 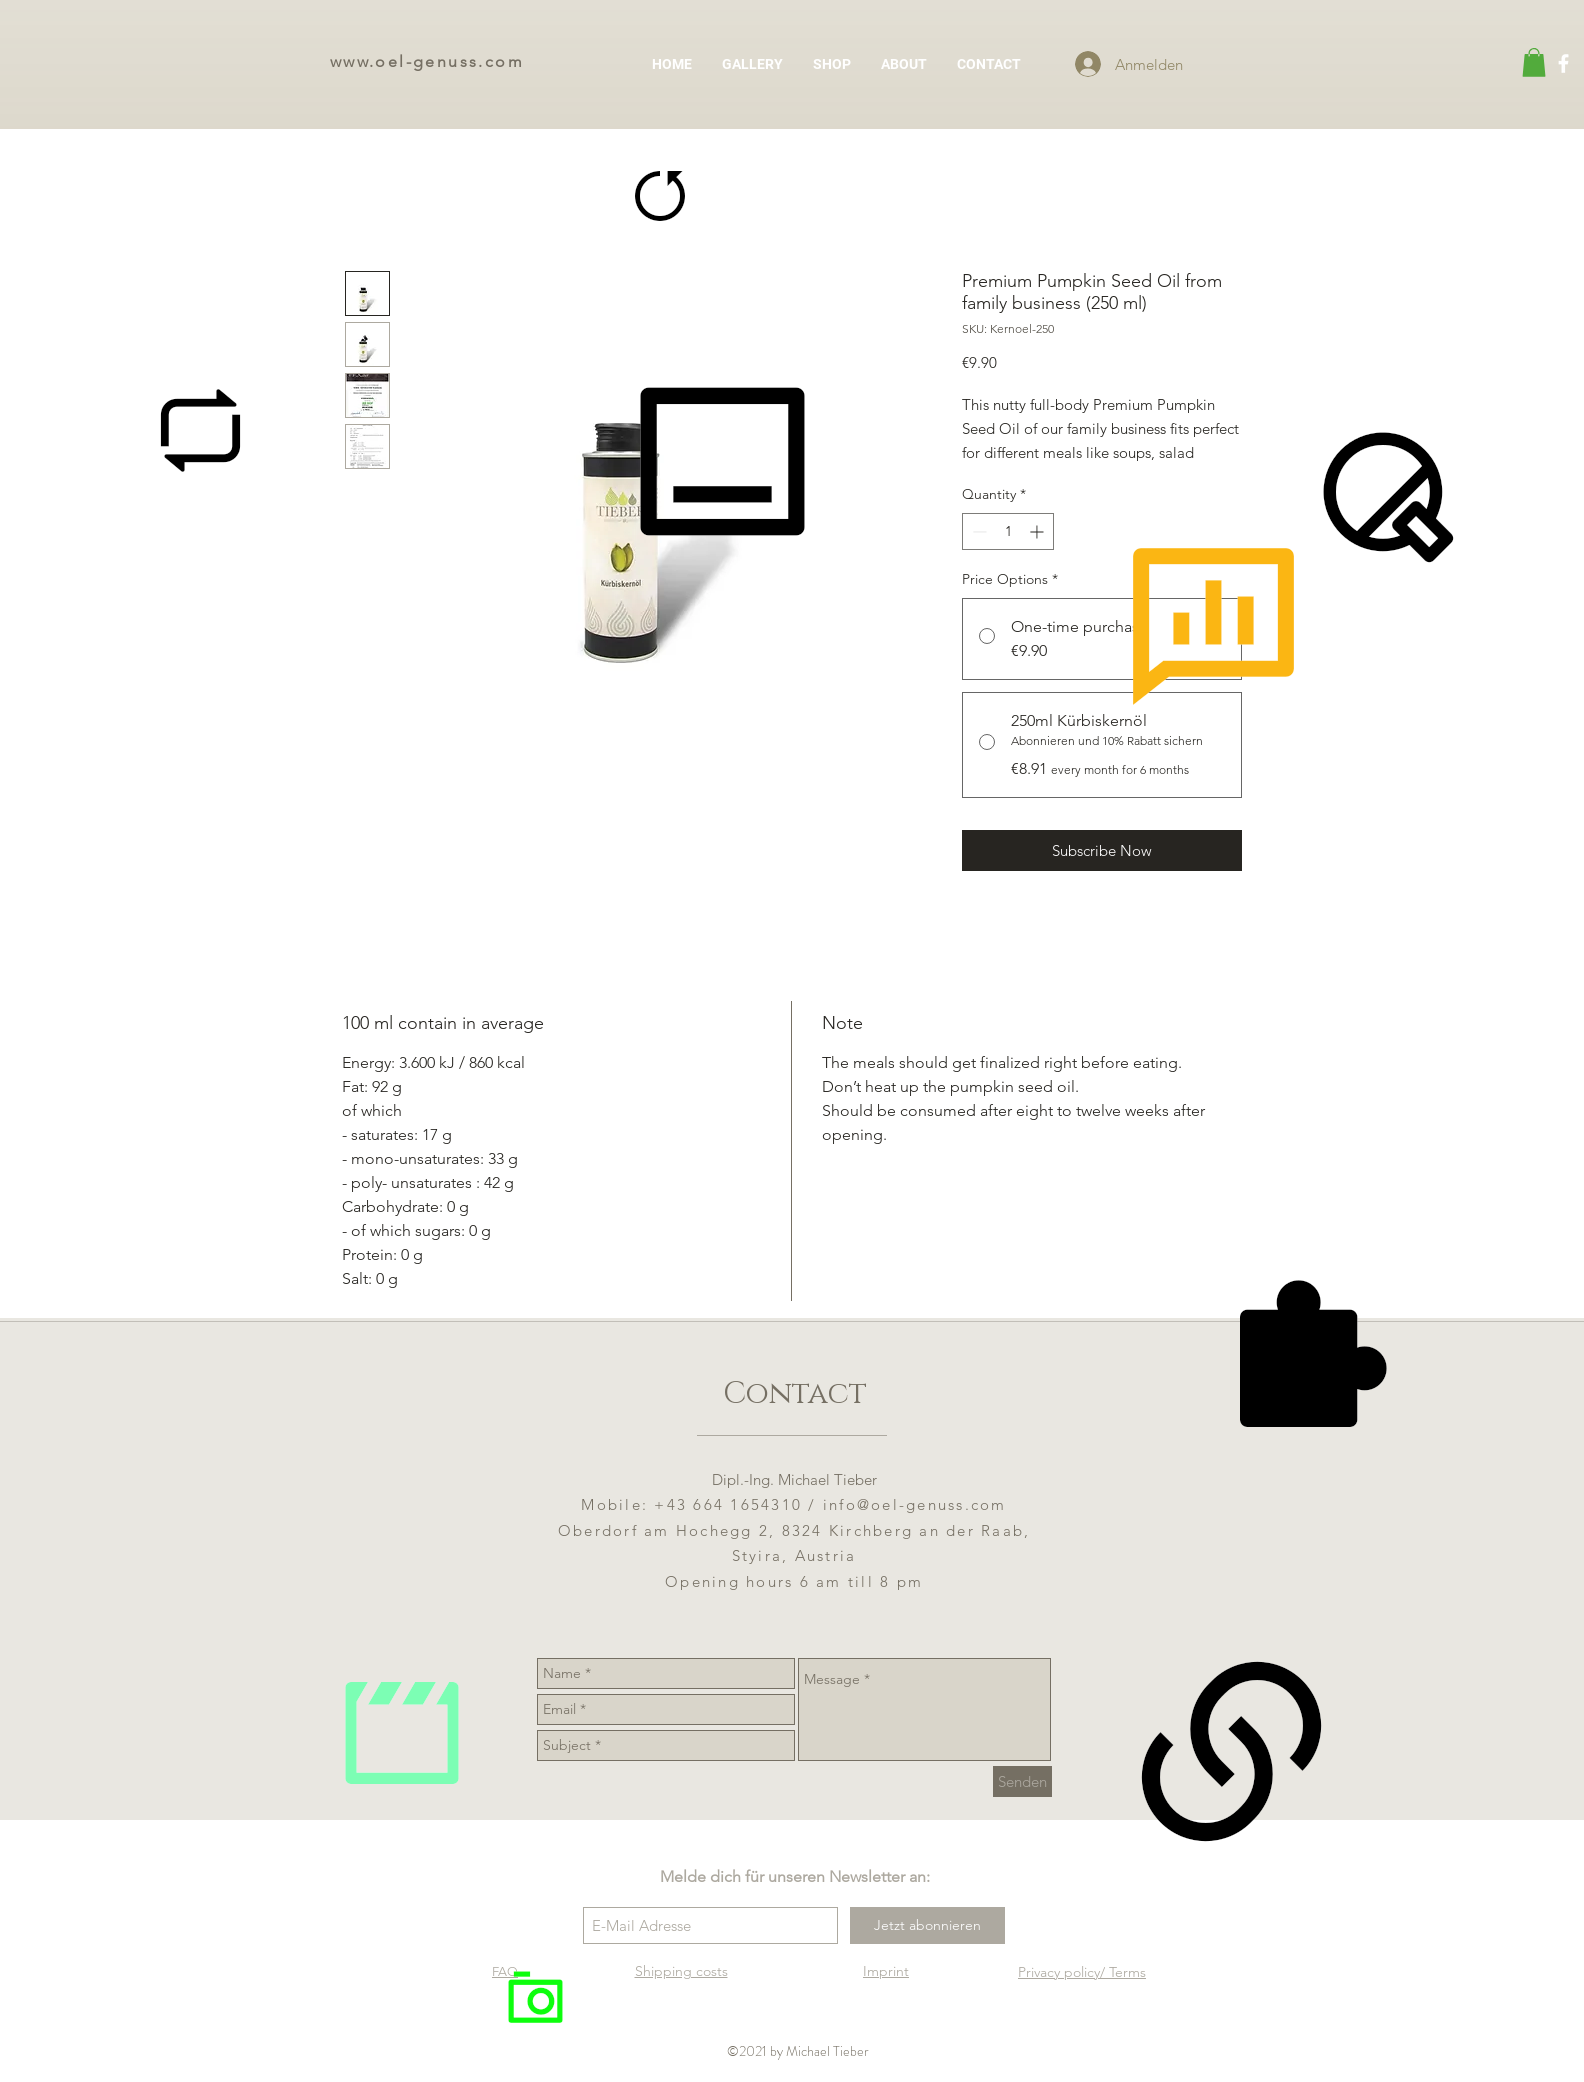 What do you see at coordinates (535, 1998) in the screenshot?
I see `open camera to take a photo` at bounding box center [535, 1998].